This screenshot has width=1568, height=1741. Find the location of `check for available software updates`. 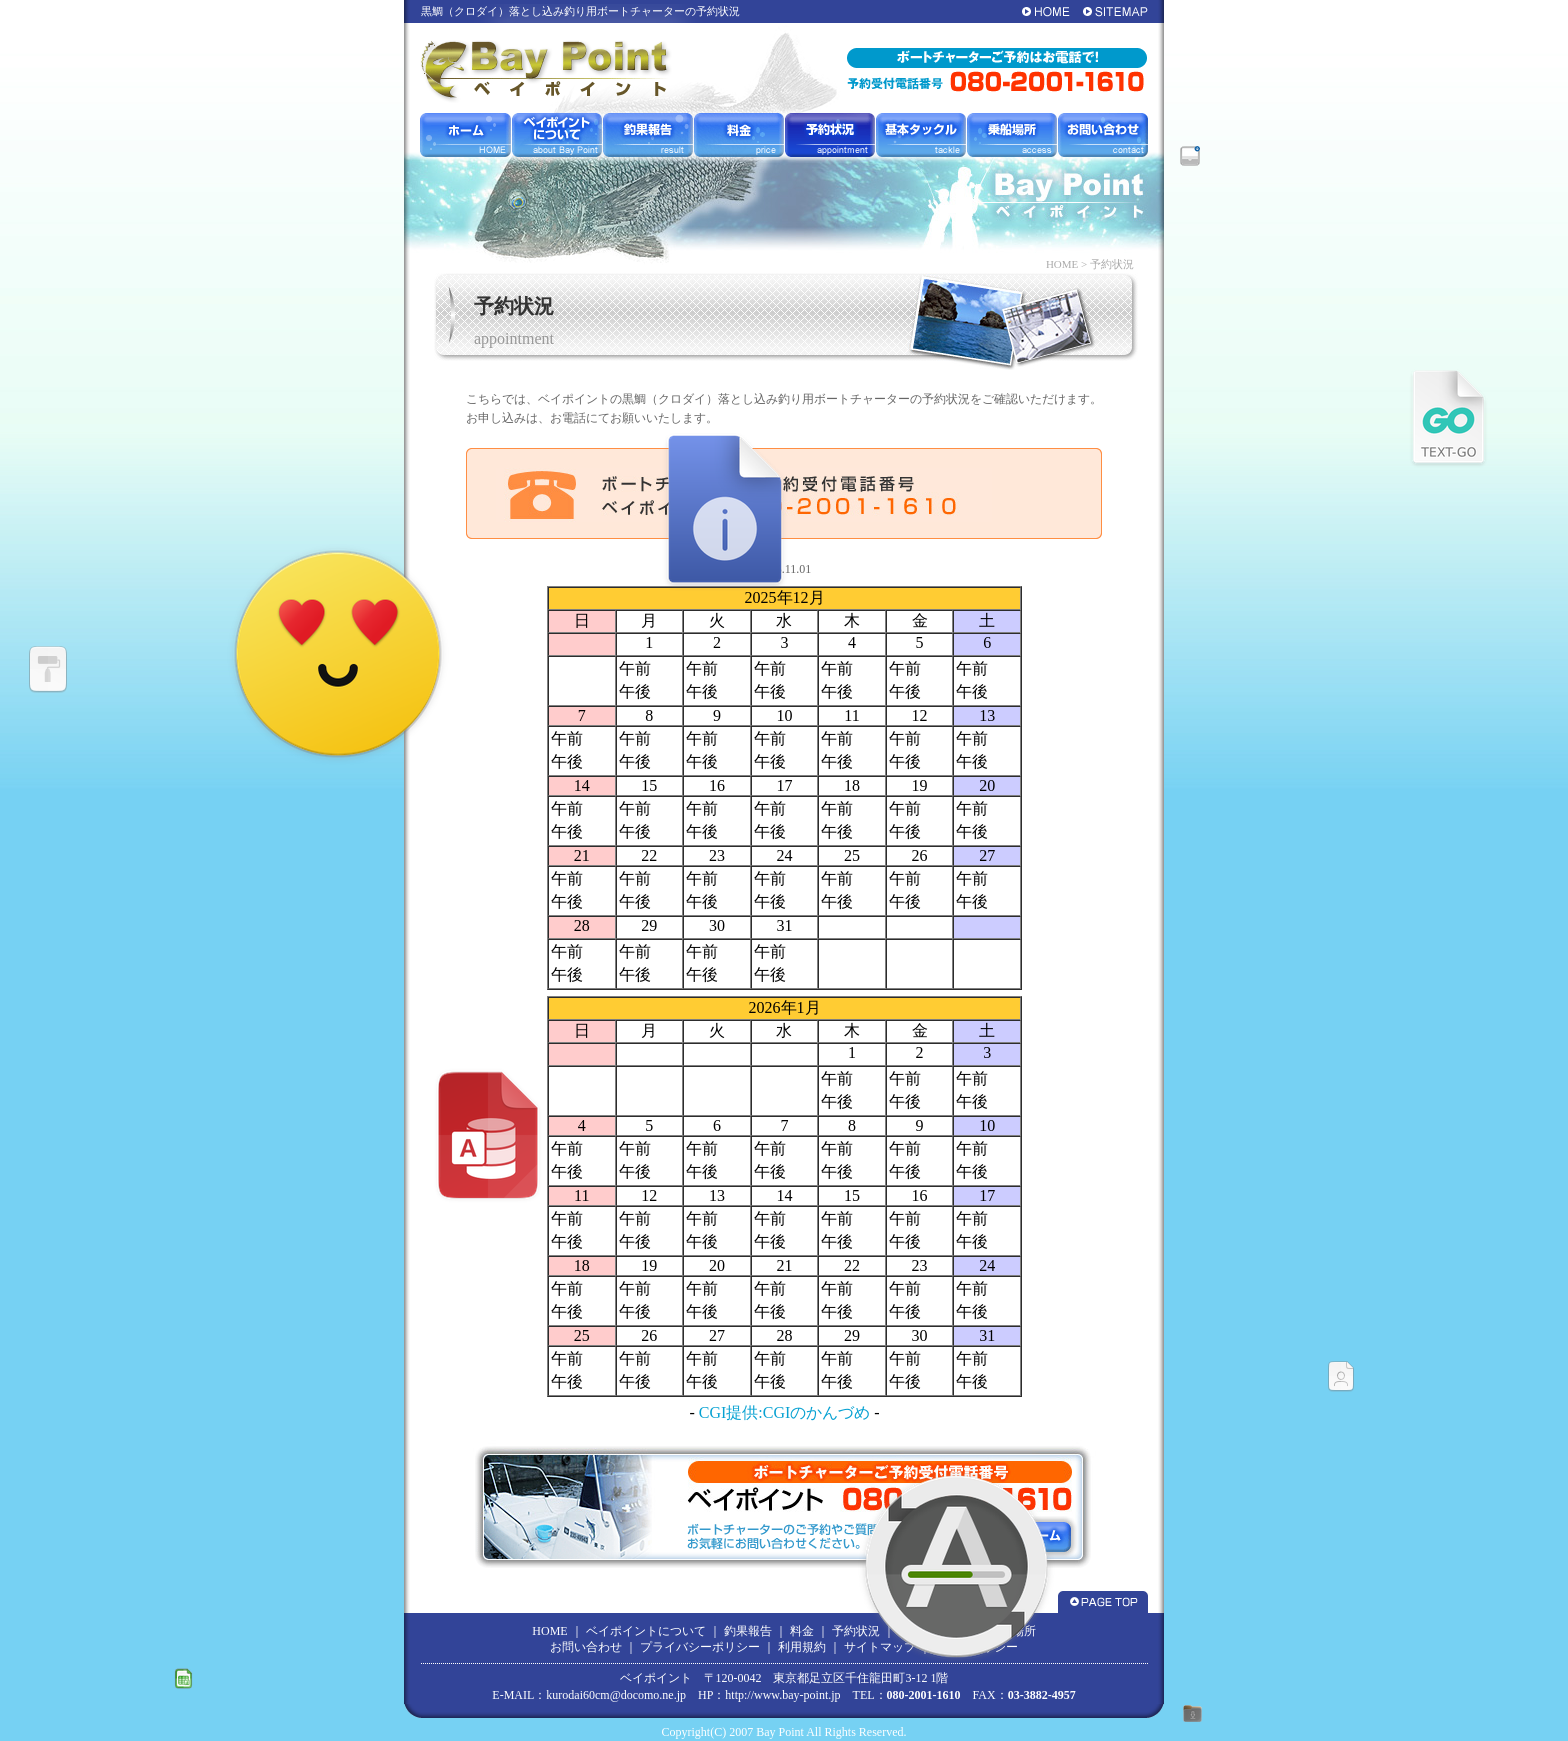

check for available software updates is located at coordinates (956, 1566).